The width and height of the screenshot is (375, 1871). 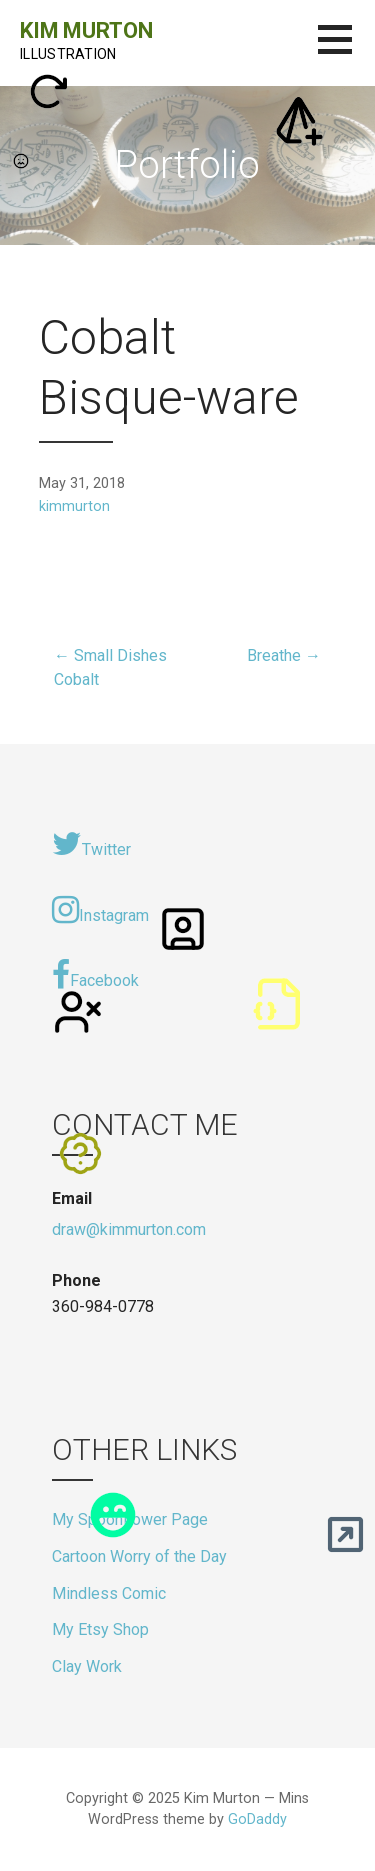 What do you see at coordinates (21, 161) in the screenshot?
I see `indicates user is feeling anxious or nervous` at bounding box center [21, 161].